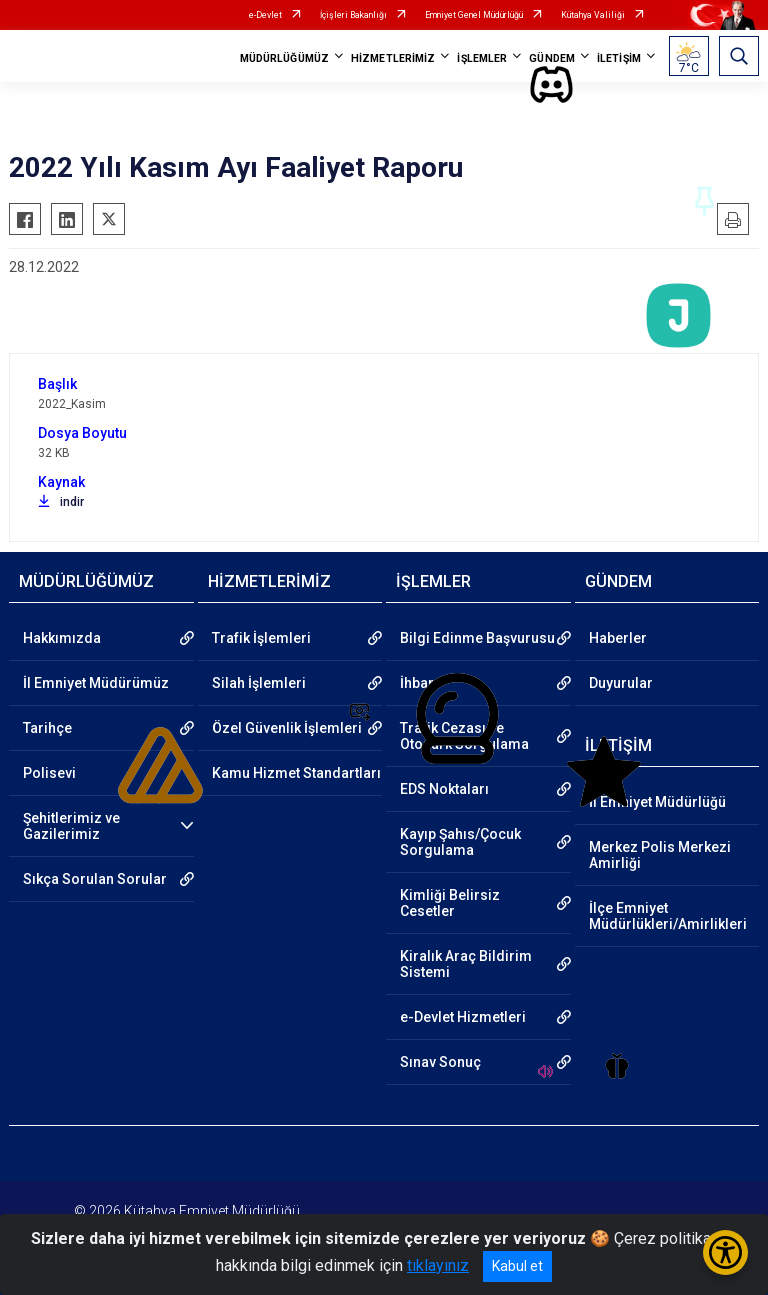 The width and height of the screenshot is (768, 1295). What do you see at coordinates (604, 773) in the screenshot?
I see `add item to favorites` at bounding box center [604, 773].